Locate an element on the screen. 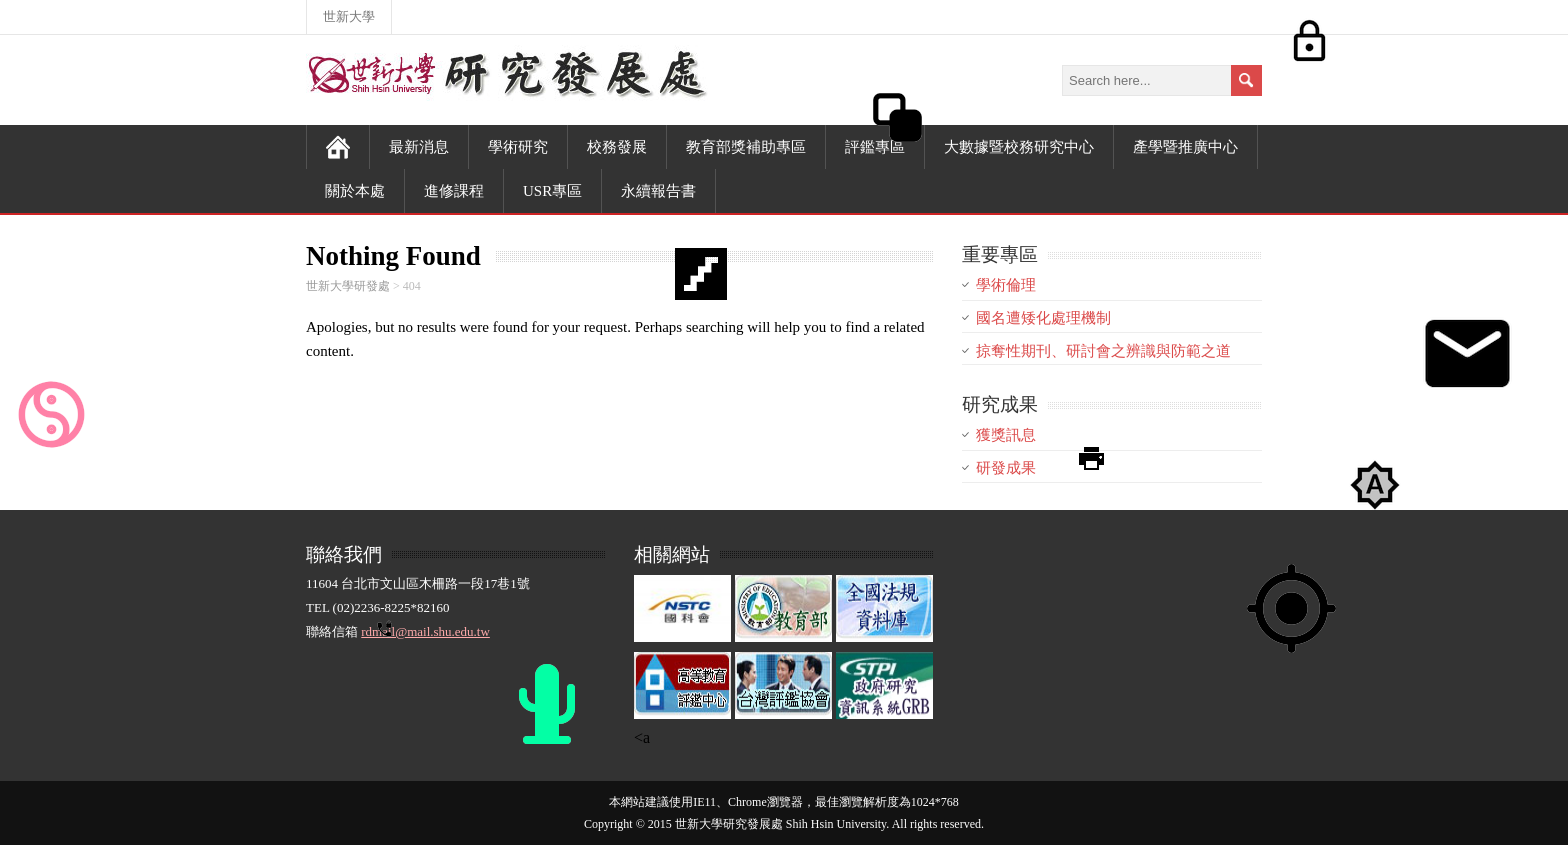 The height and width of the screenshot is (845, 1568). indicates a secure connection is located at coordinates (1309, 41).